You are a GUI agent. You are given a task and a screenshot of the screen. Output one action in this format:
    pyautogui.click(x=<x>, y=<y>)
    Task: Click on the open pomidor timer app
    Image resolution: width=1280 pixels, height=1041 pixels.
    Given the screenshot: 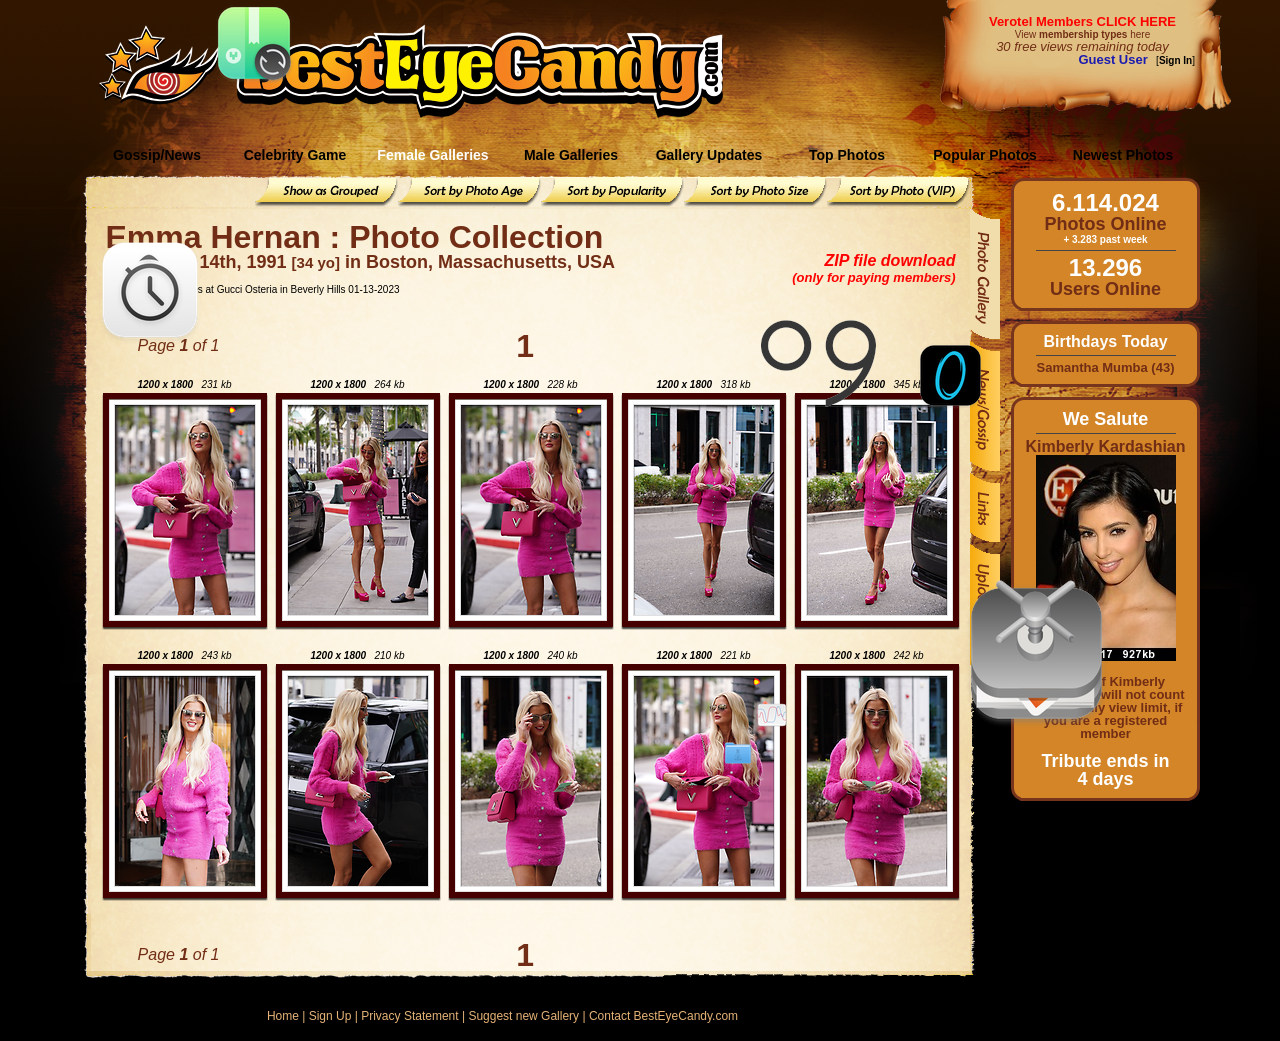 What is the action you would take?
    pyautogui.click(x=150, y=290)
    